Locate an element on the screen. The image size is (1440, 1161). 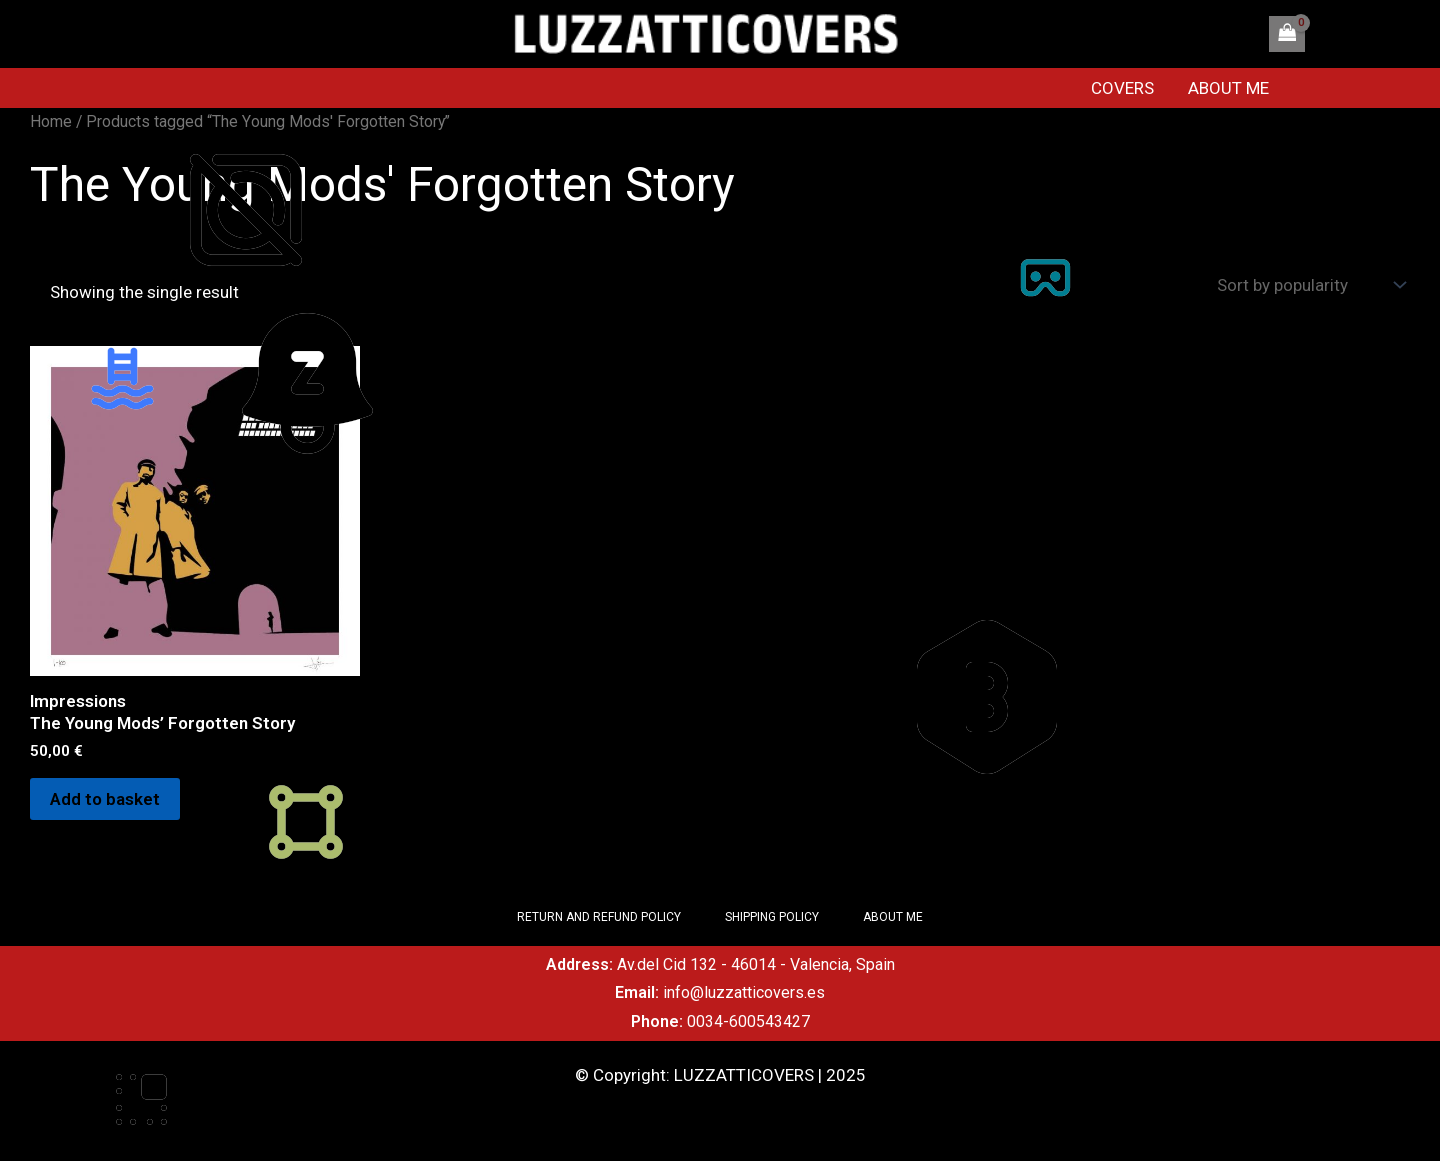
access virtual reality or VR mode is located at coordinates (1045, 276).